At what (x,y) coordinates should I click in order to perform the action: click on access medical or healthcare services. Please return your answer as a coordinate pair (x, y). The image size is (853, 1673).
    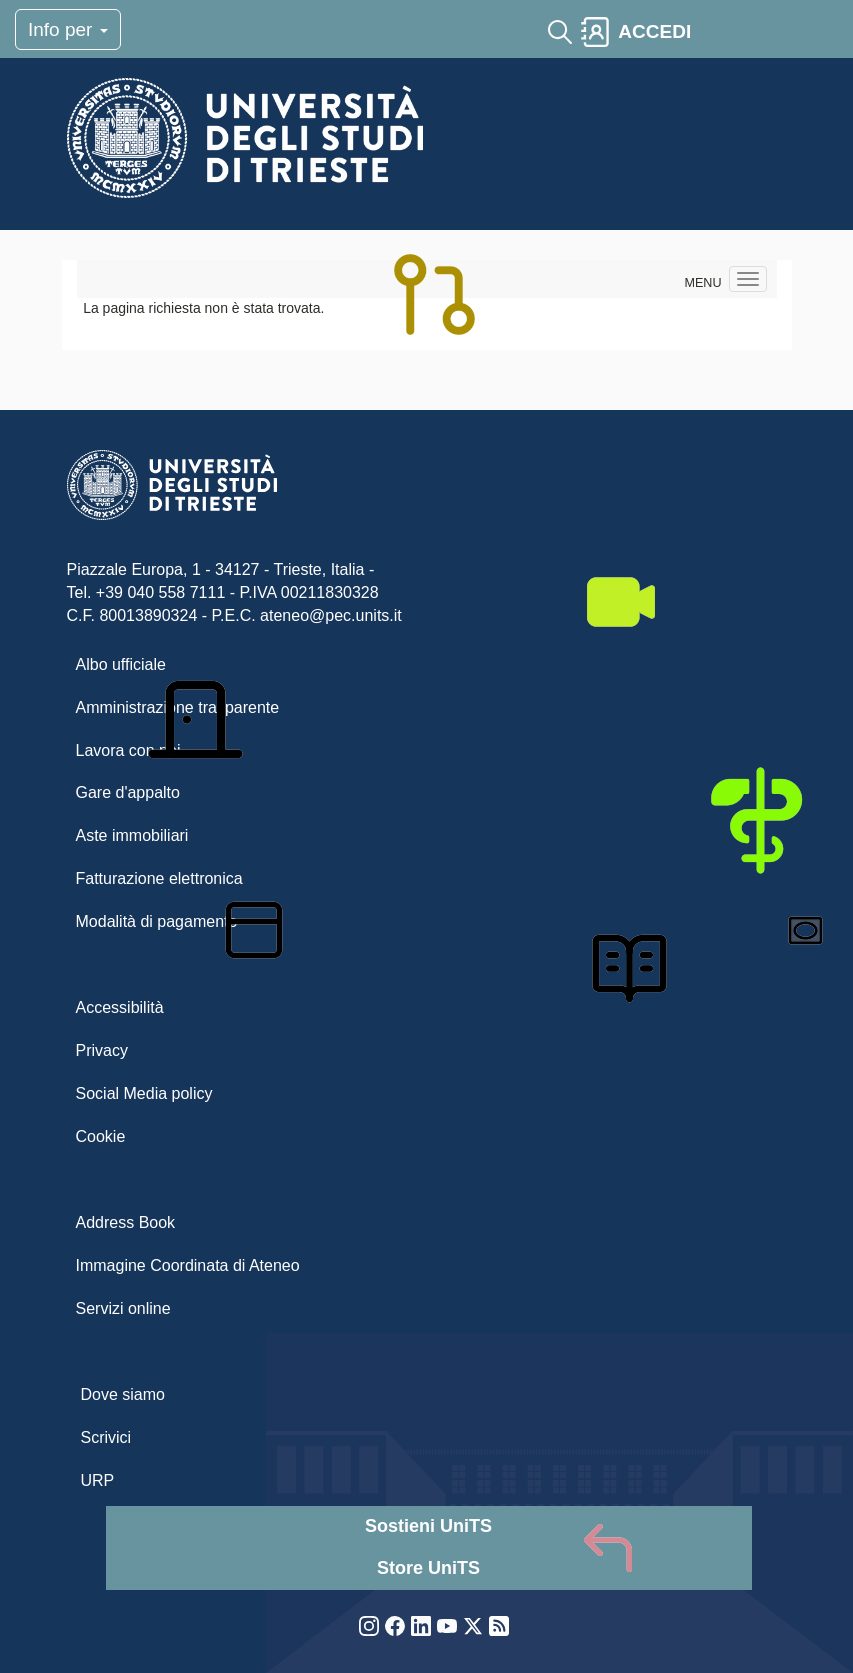
    Looking at the image, I should click on (760, 820).